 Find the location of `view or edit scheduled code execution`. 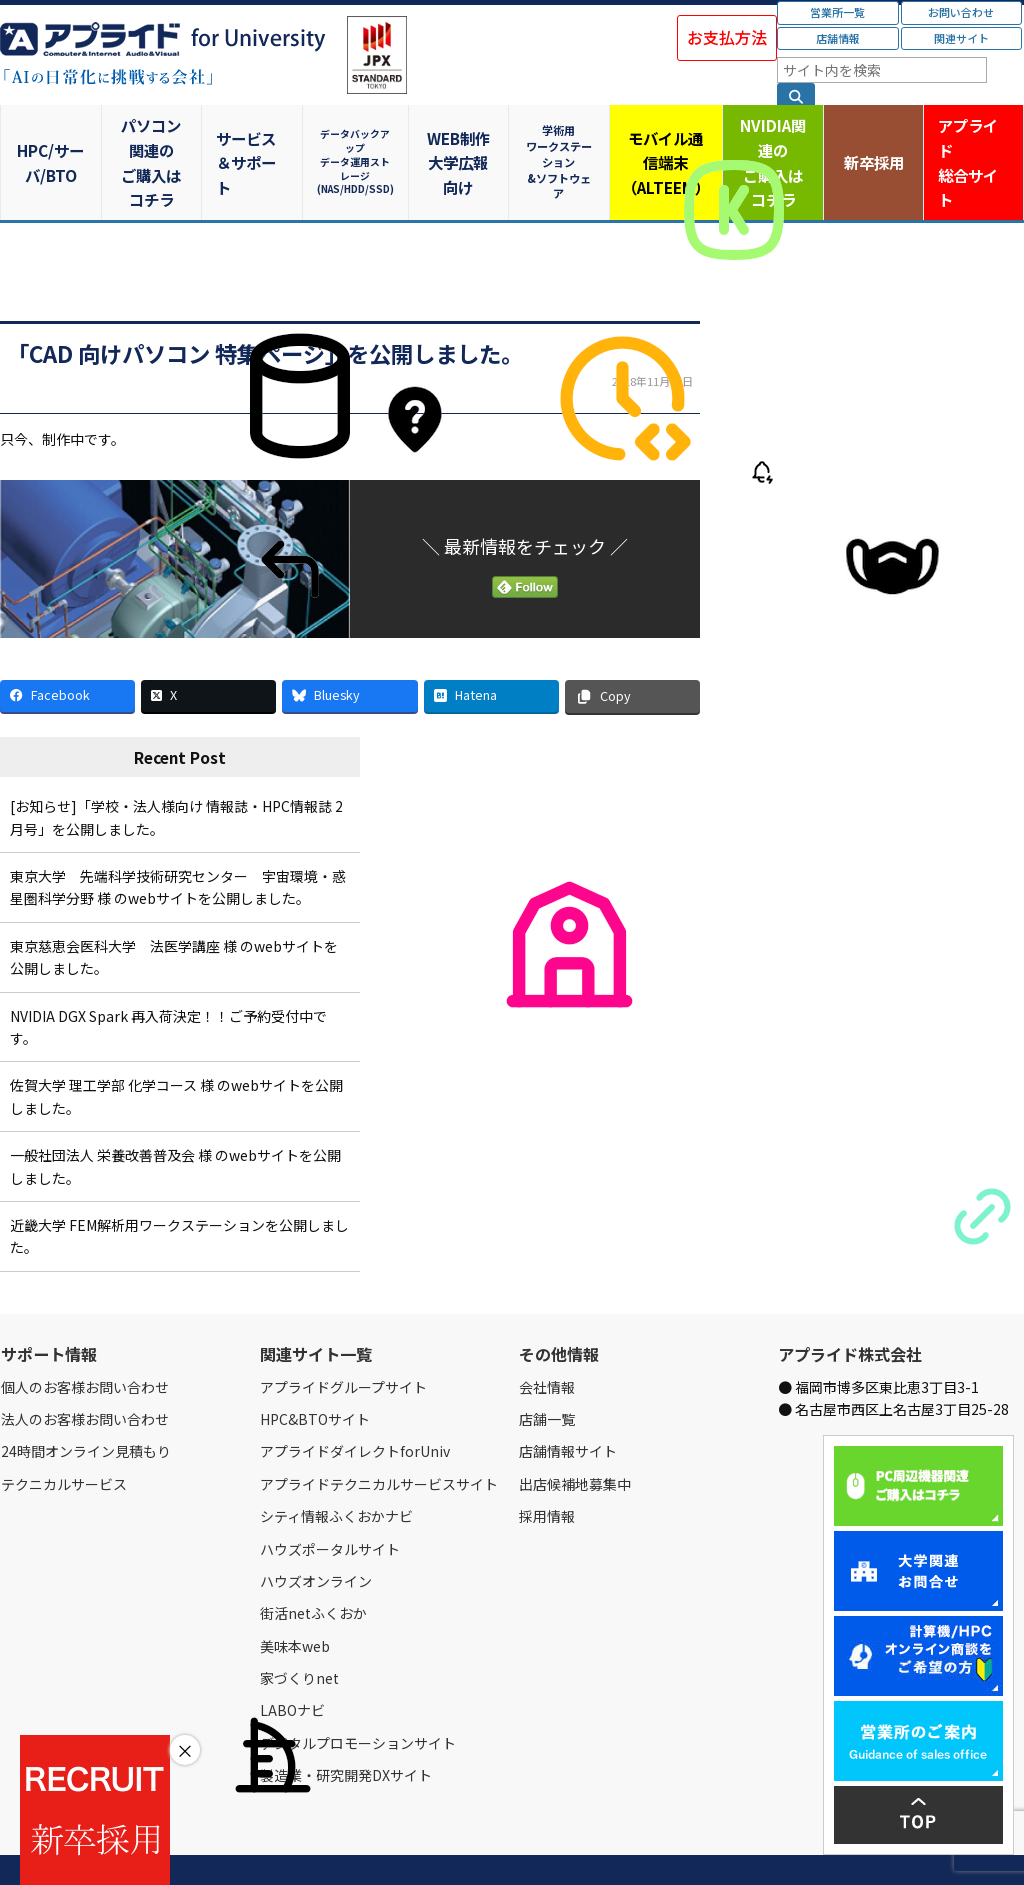

view or edit scheduled code execution is located at coordinates (622, 398).